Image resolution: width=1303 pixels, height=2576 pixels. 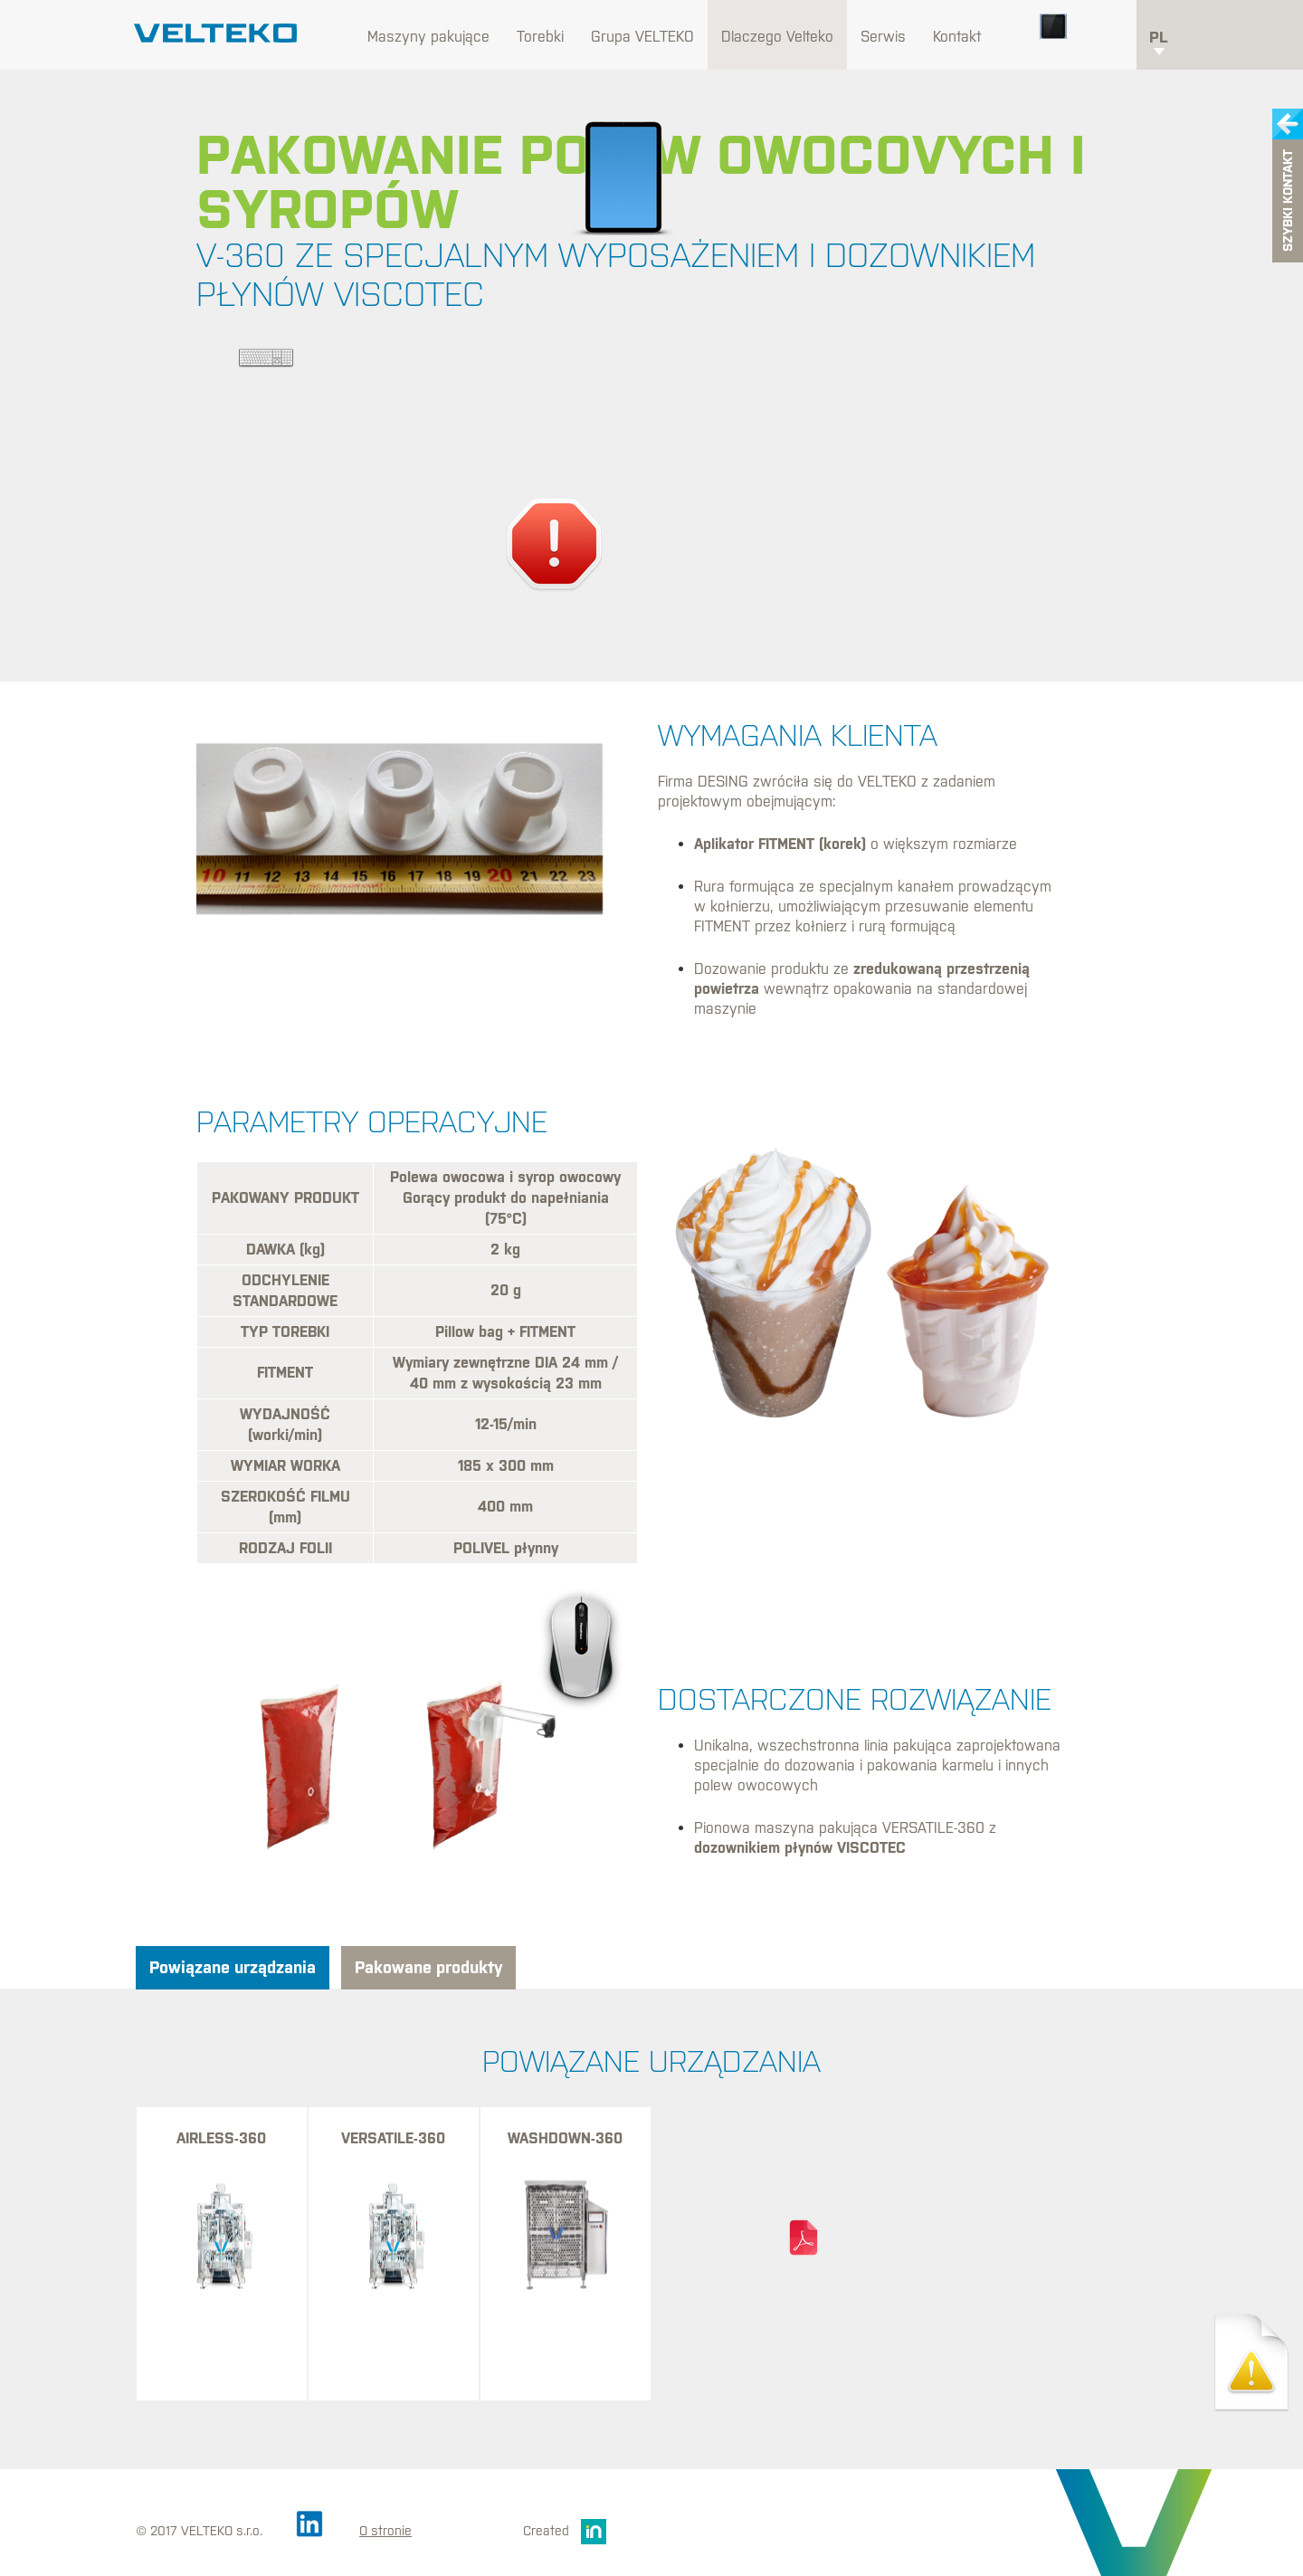 I want to click on configure mouse settings, so click(x=581, y=1649).